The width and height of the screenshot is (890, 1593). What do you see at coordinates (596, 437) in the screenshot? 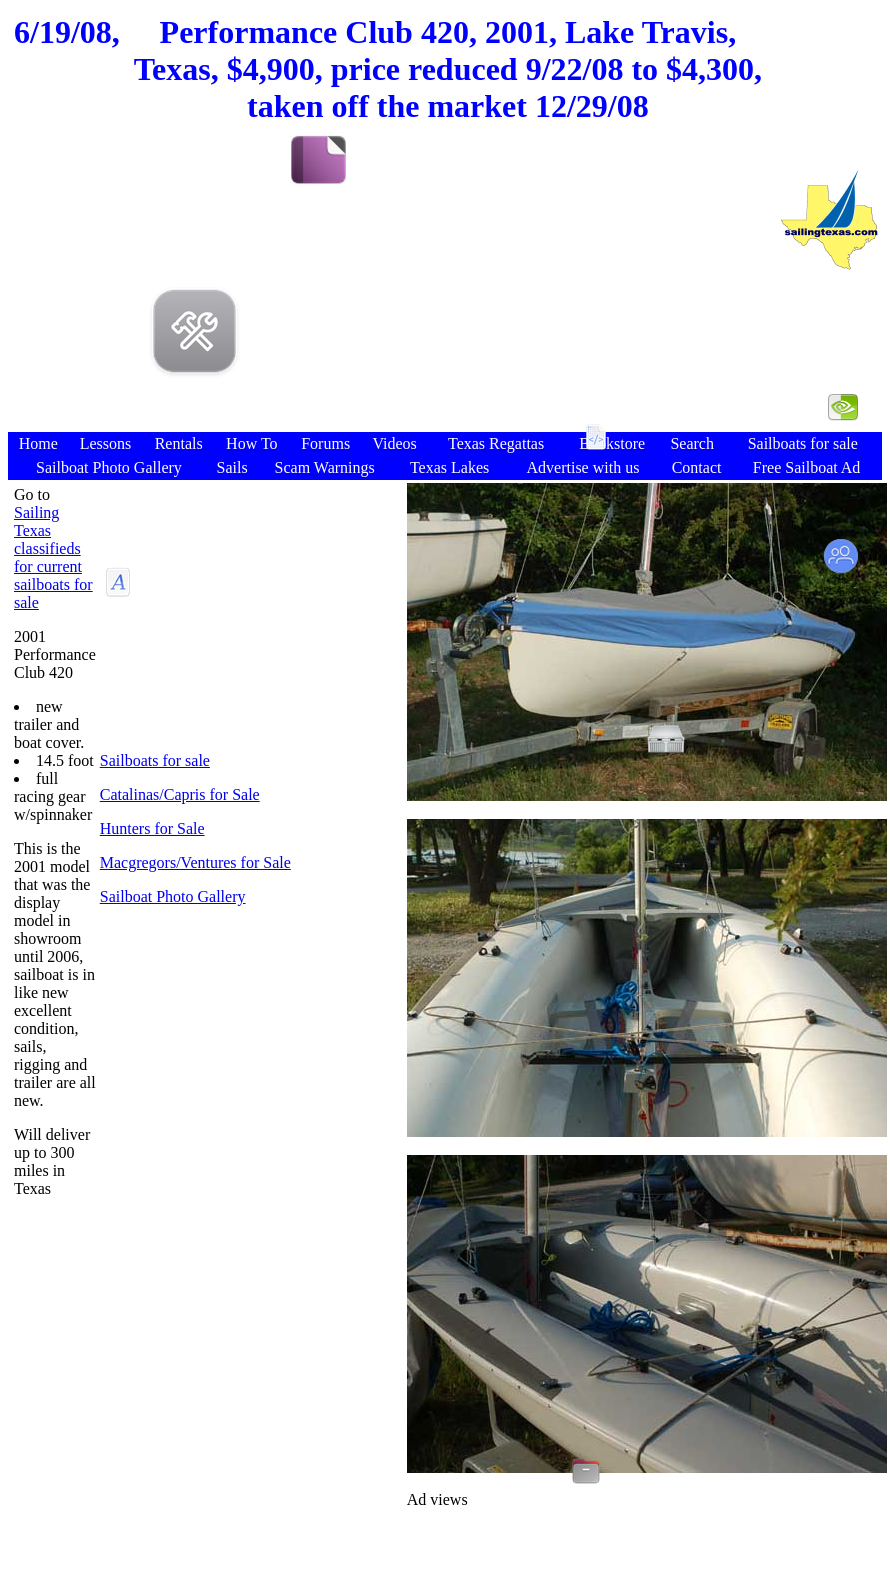
I see `twig template file icon` at bounding box center [596, 437].